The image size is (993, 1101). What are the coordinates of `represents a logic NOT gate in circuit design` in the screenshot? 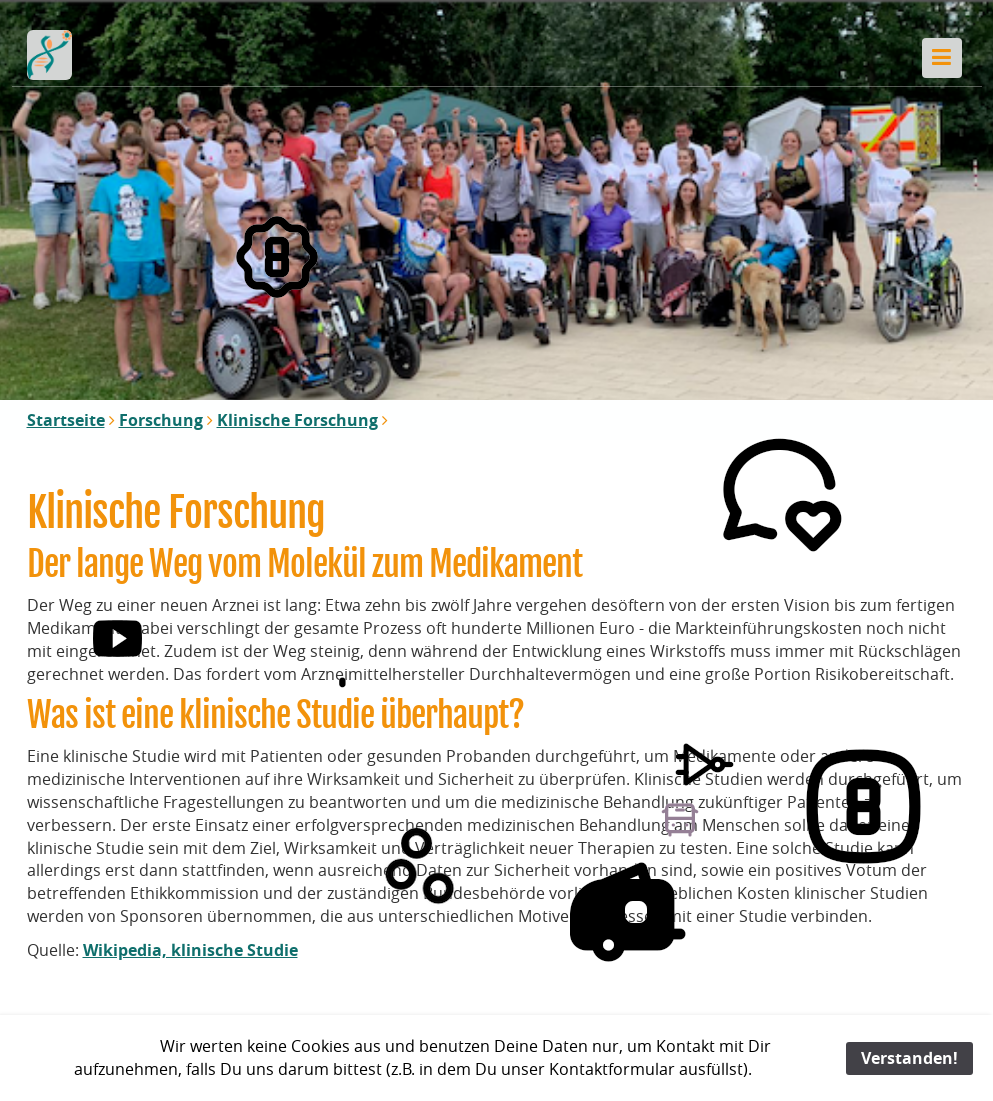 It's located at (704, 764).